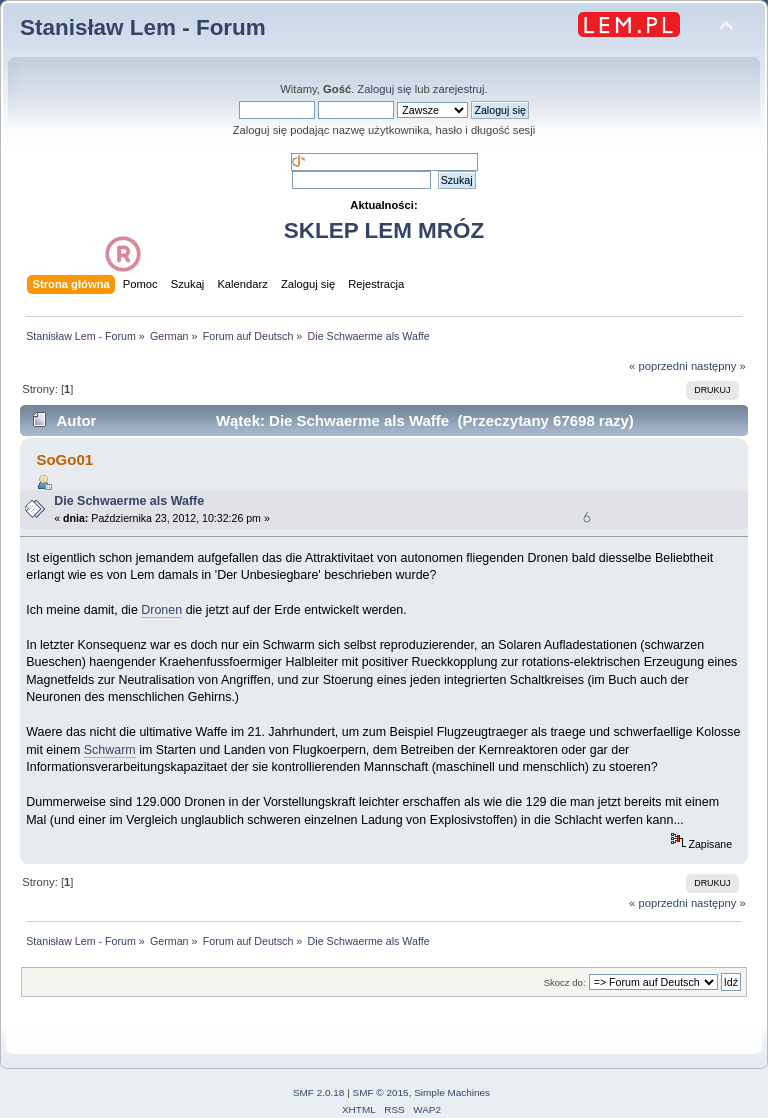 This screenshot has height=1118, width=768. What do you see at coordinates (123, 254) in the screenshot?
I see `indicates registered trademark status` at bounding box center [123, 254].